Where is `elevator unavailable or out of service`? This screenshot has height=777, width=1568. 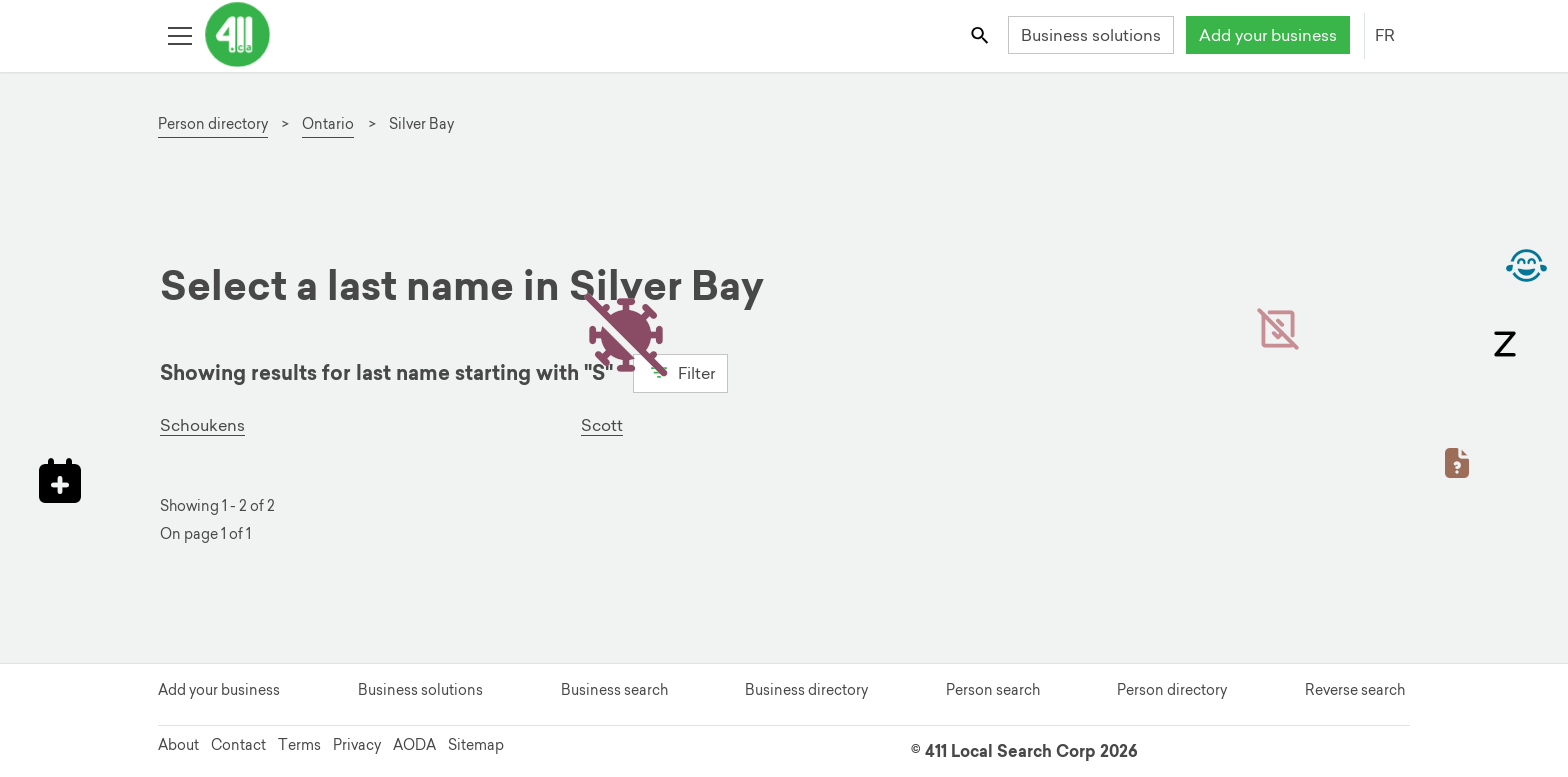
elevator unavailable or out of service is located at coordinates (1278, 329).